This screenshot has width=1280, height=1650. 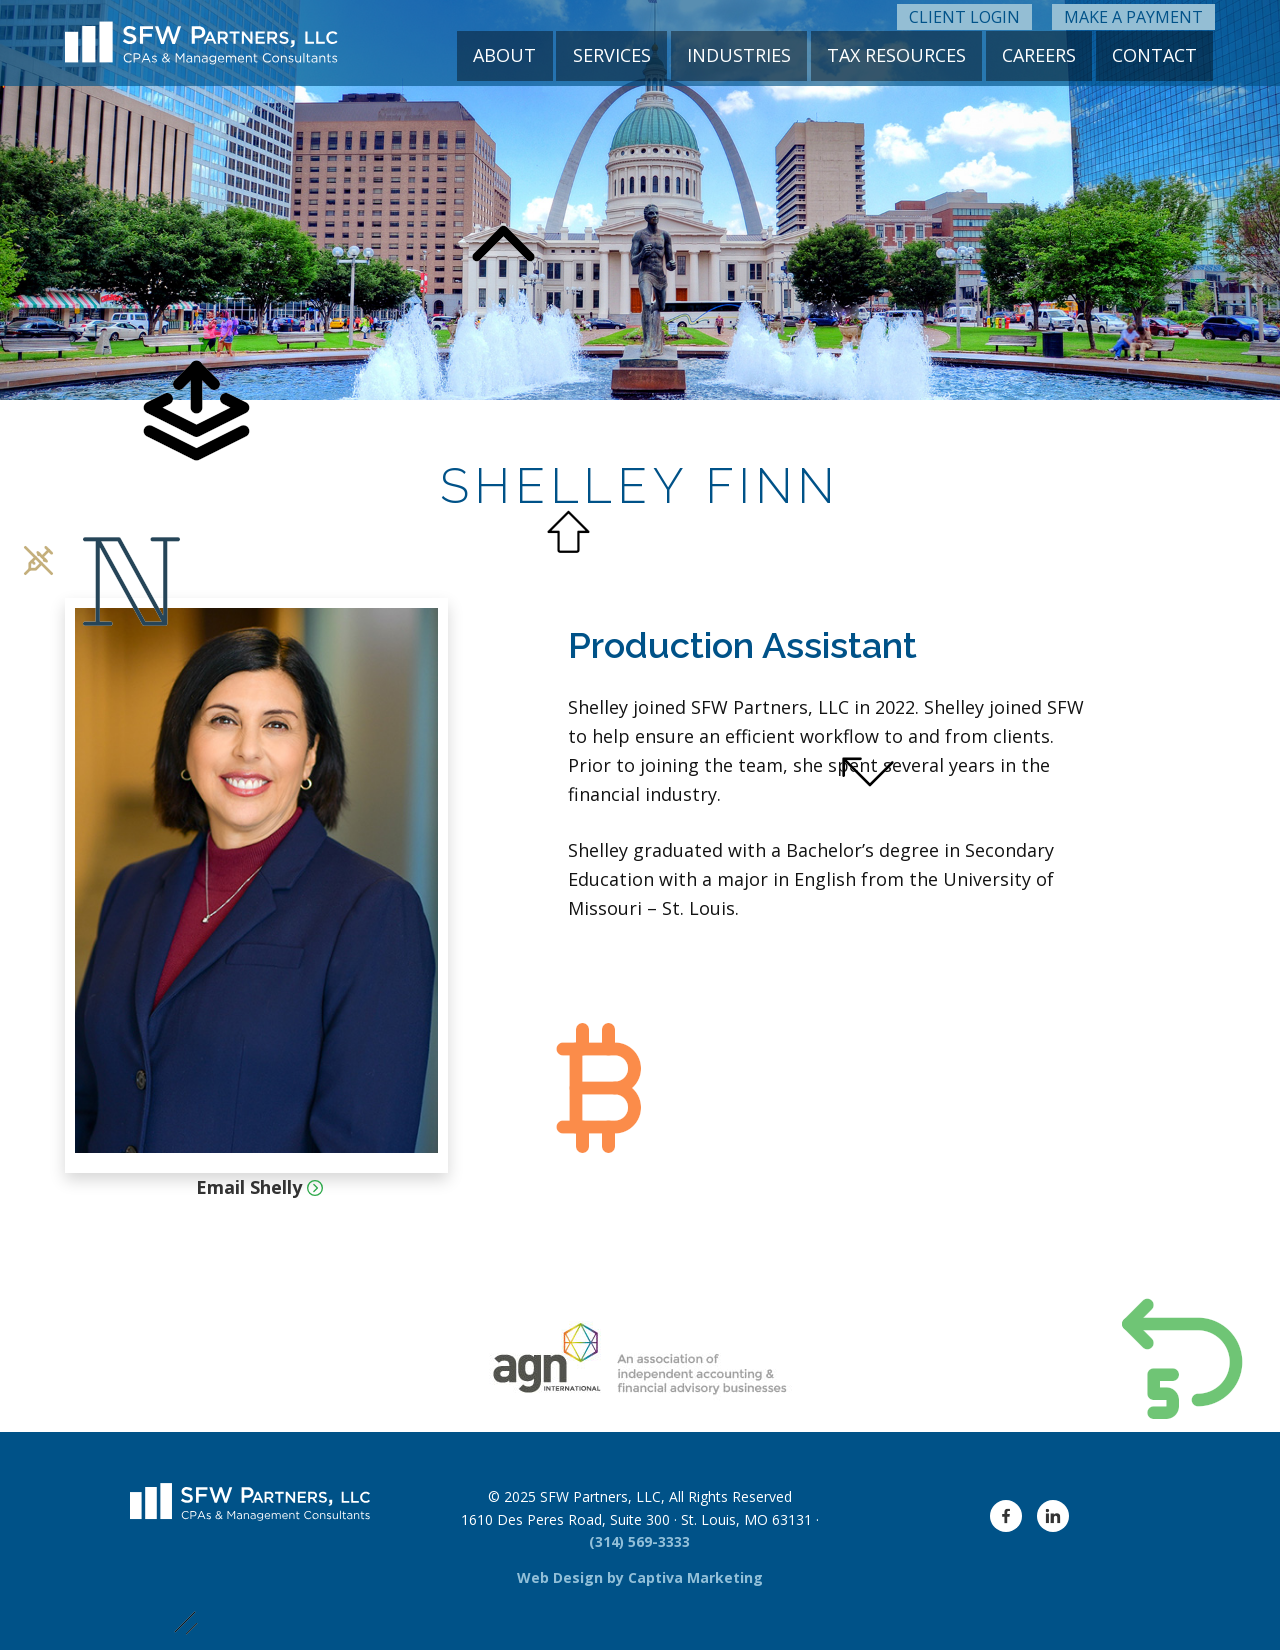 I want to click on go back or return to previous screen, so click(x=868, y=770).